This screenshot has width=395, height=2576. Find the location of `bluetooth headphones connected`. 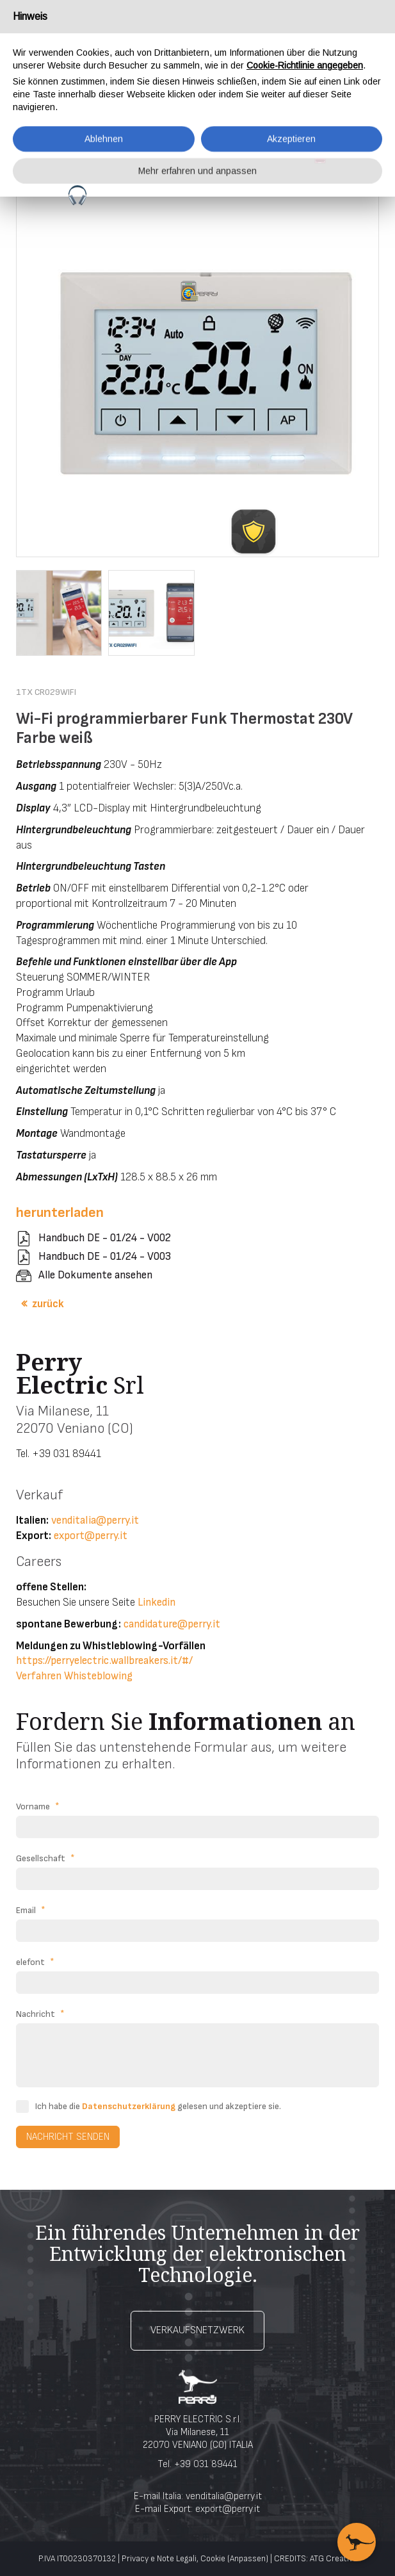

bluetooth headphones connected is located at coordinates (77, 195).